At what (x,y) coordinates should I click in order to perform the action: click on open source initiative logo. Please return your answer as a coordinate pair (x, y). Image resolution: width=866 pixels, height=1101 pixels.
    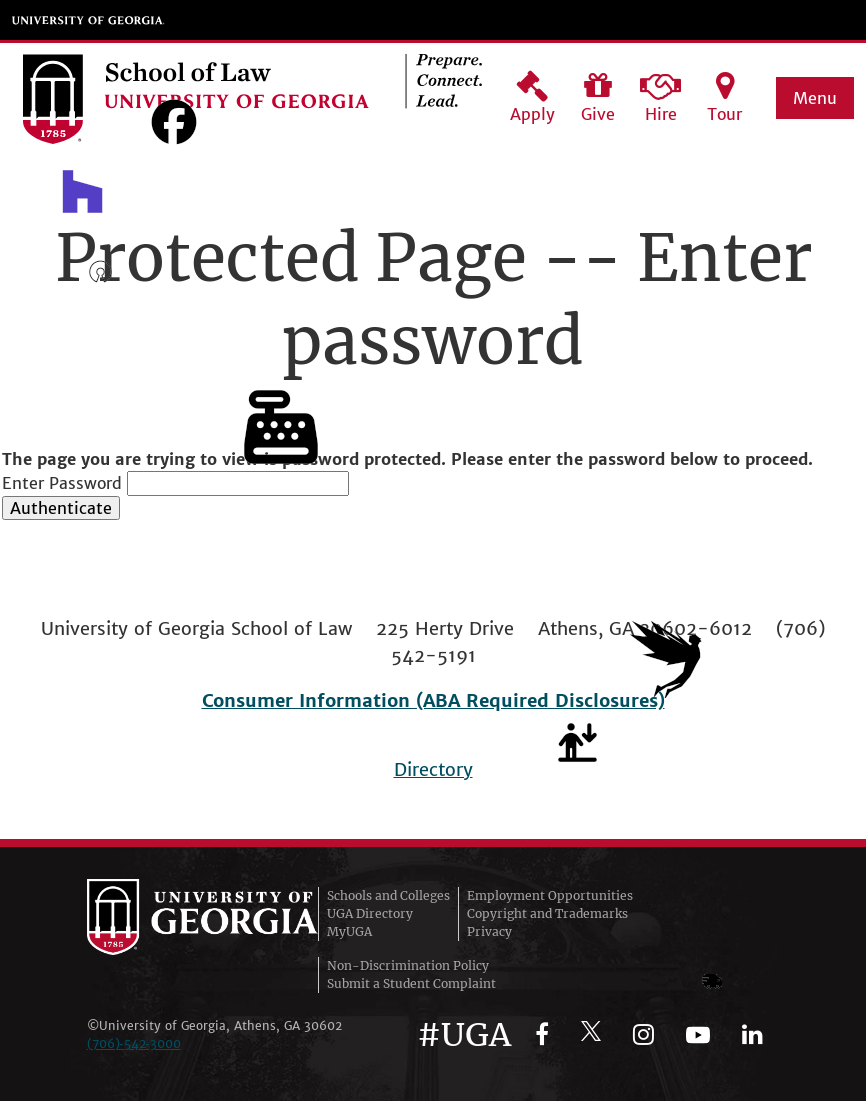
    Looking at the image, I should click on (100, 271).